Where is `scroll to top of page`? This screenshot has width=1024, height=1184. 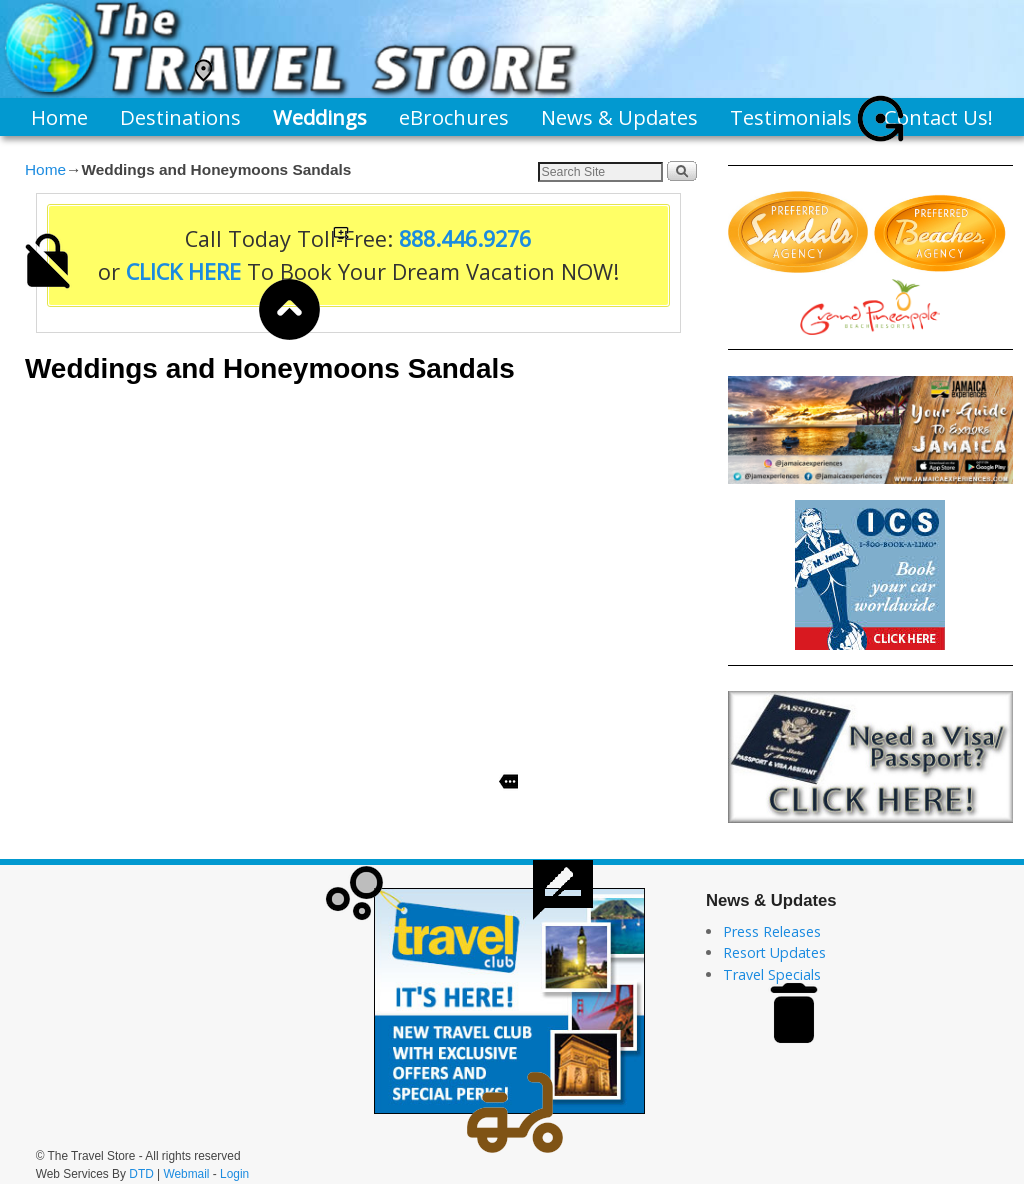
scroll to top of page is located at coordinates (289, 309).